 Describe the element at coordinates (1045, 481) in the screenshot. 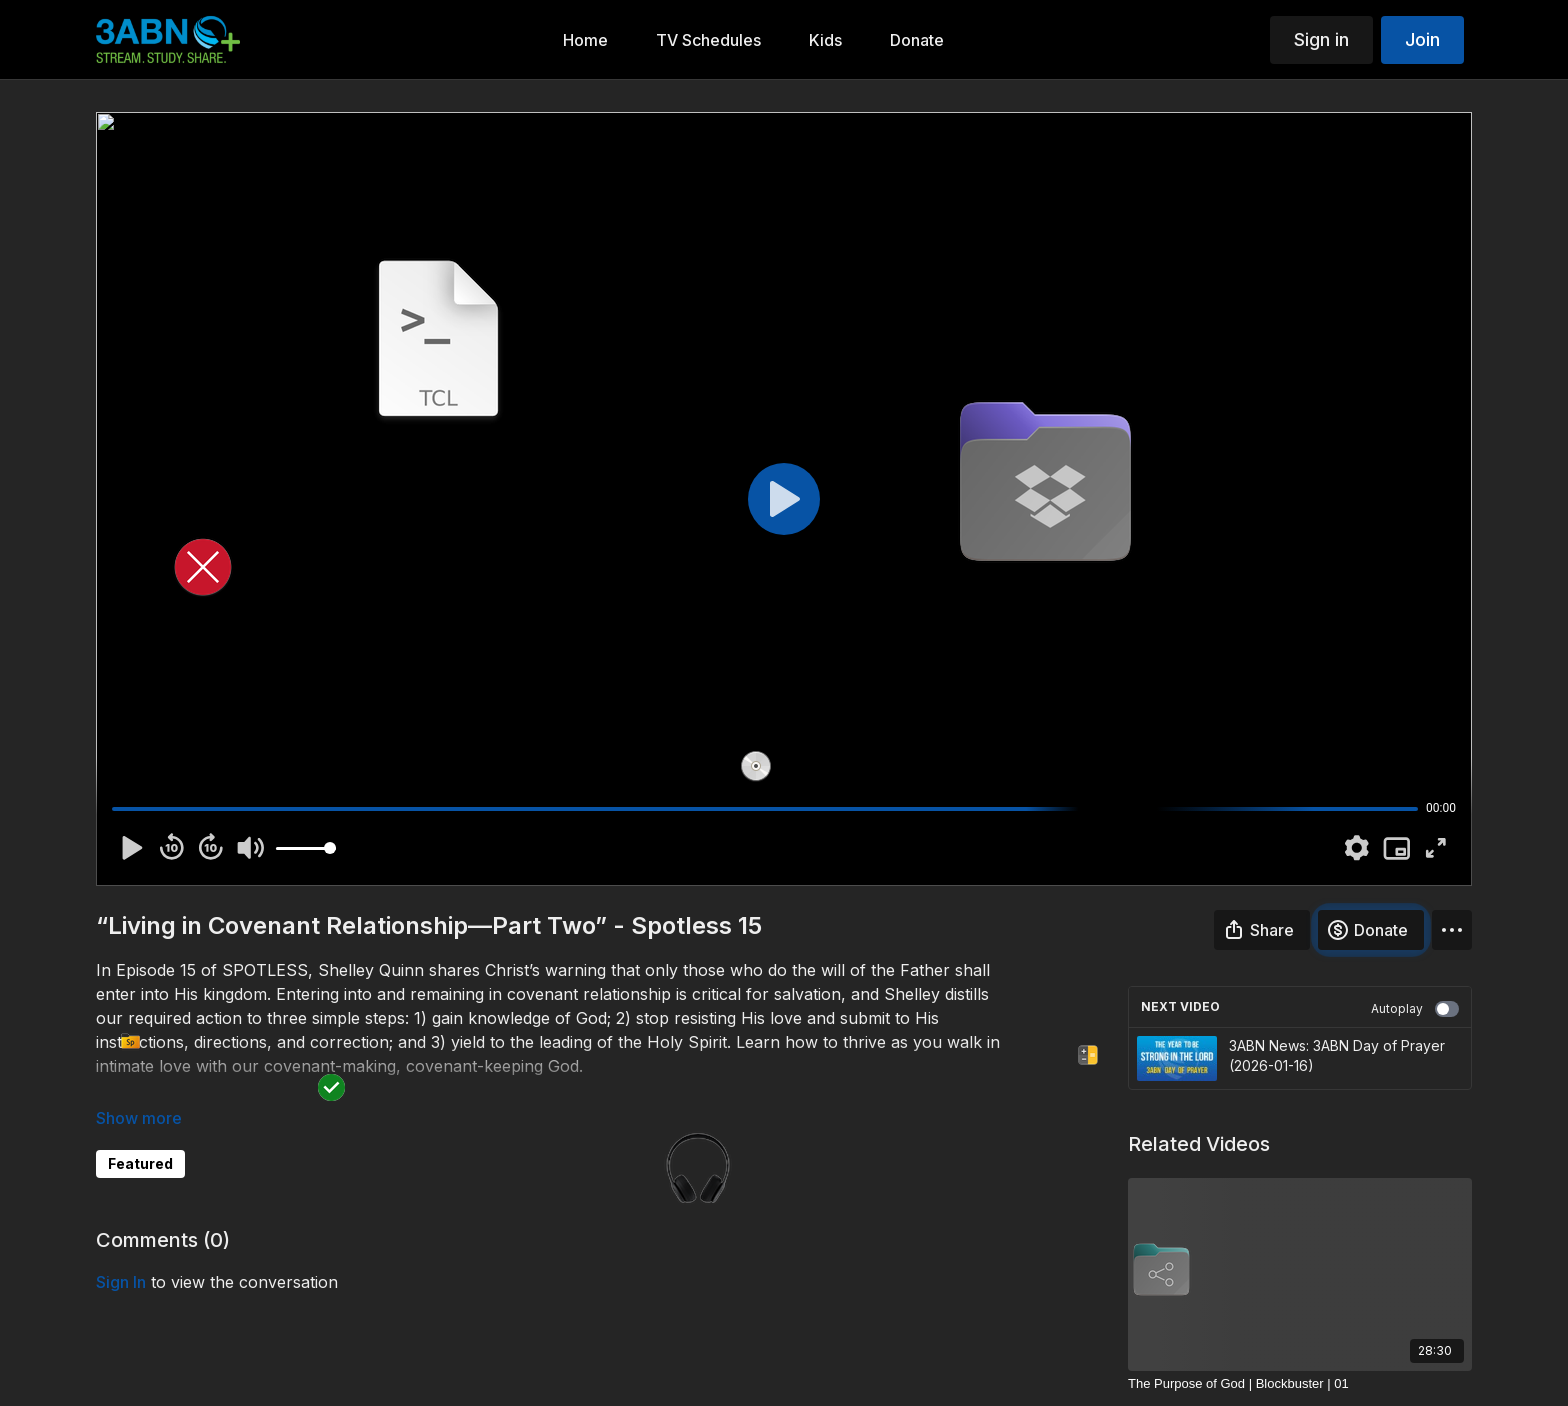

I see `open your Dropbox synced folder` at that location.